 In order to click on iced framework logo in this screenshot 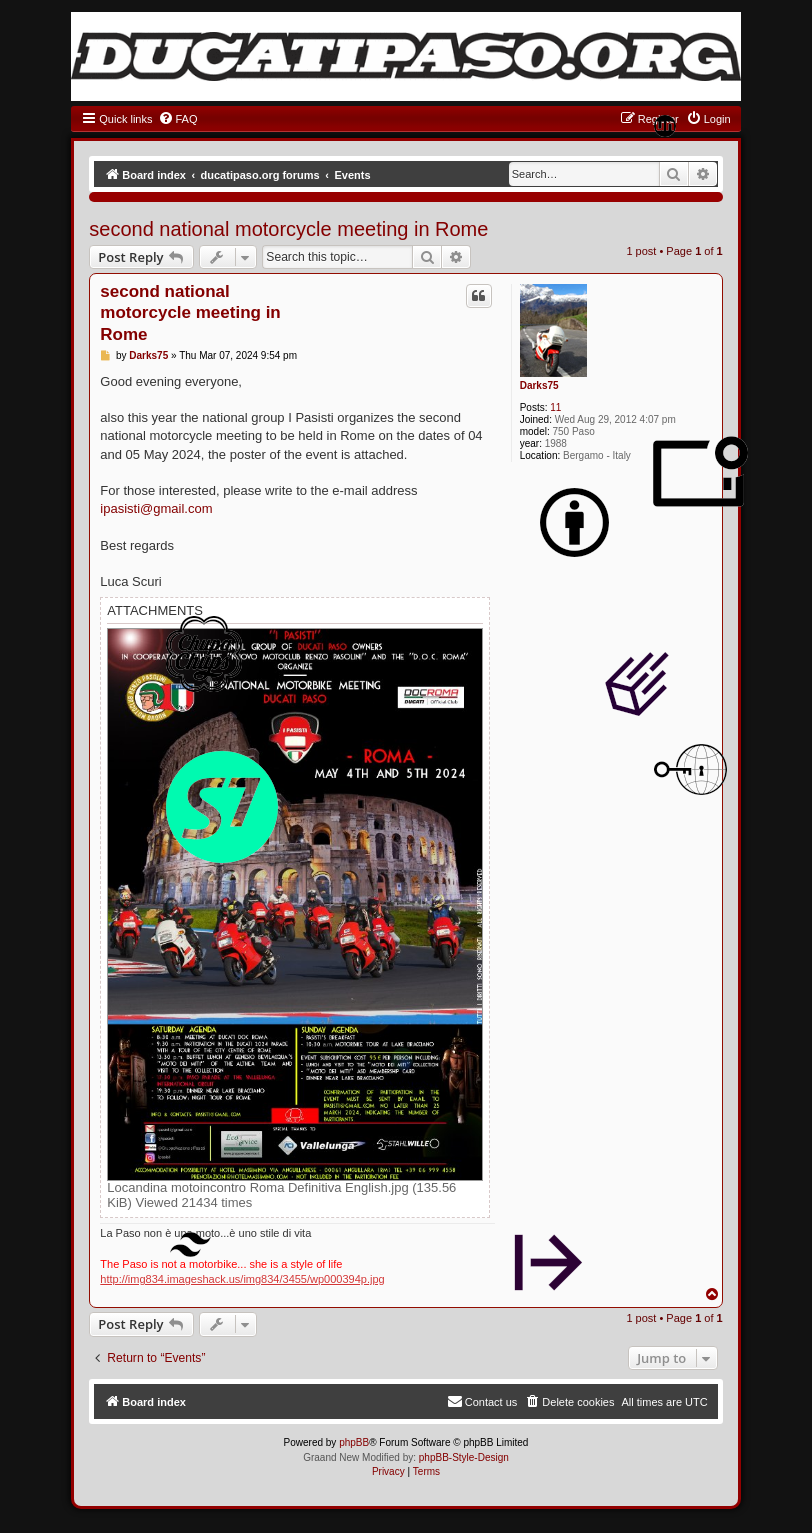, I will do `click(637, 684)`.